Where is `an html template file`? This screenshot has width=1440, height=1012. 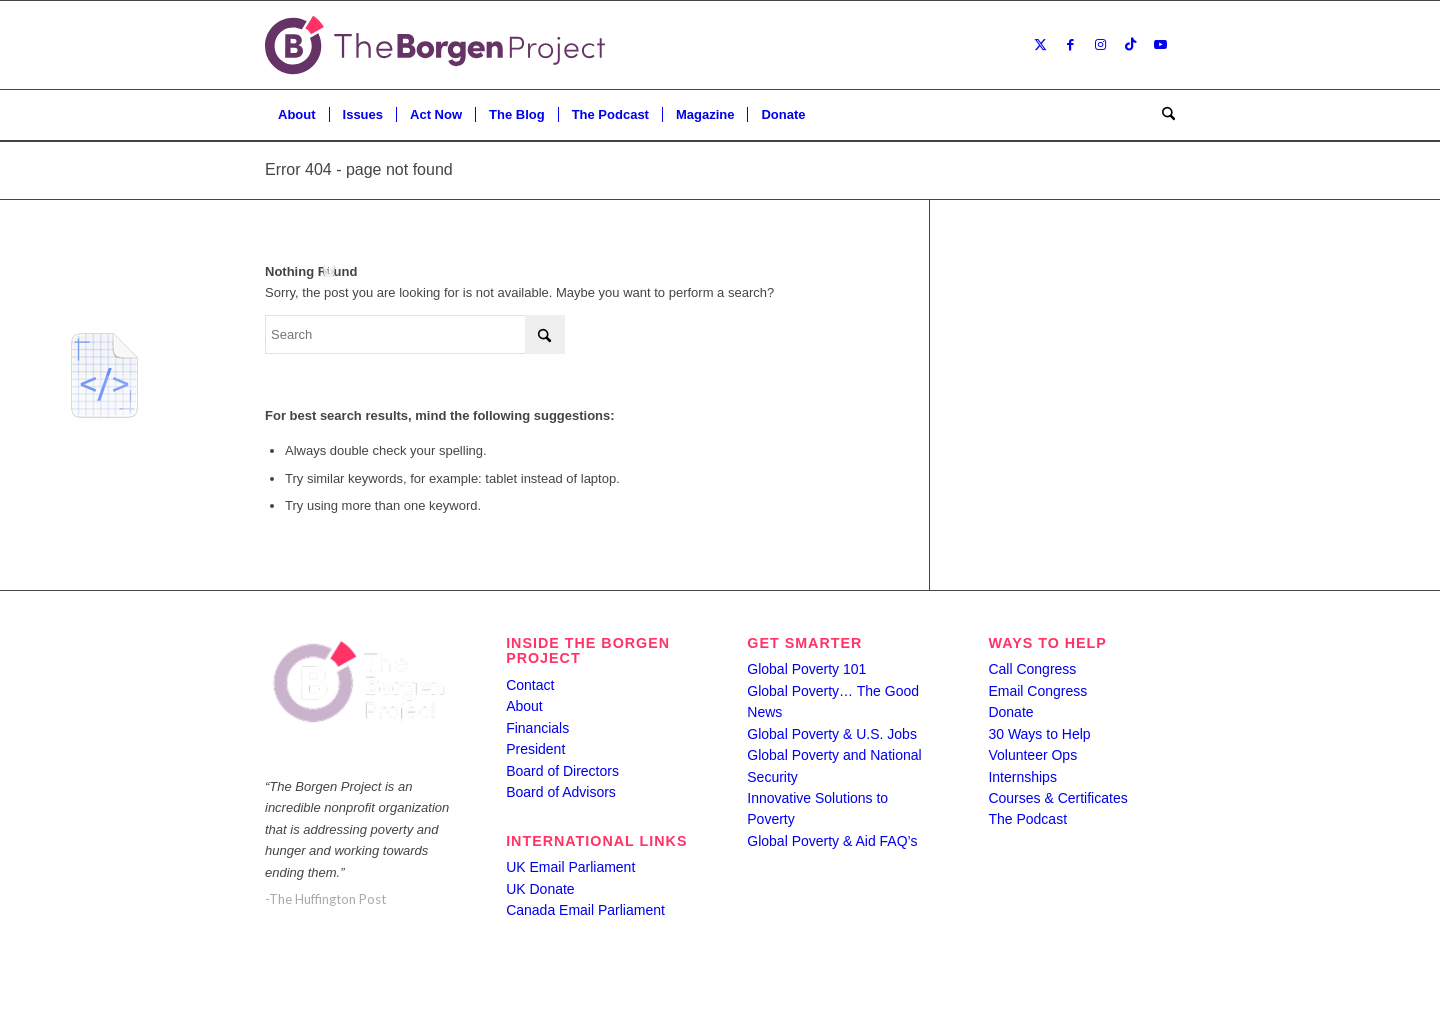 an html template file is located at coordinates (104, 375).